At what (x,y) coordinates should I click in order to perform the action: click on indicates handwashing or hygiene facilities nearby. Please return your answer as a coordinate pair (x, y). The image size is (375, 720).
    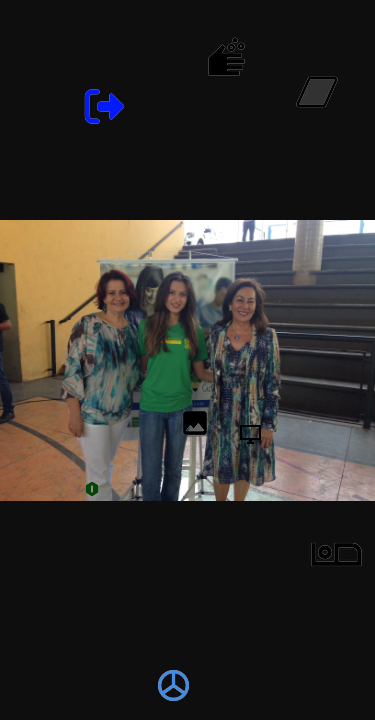
    Looking at the image, I should click on (227, 56).